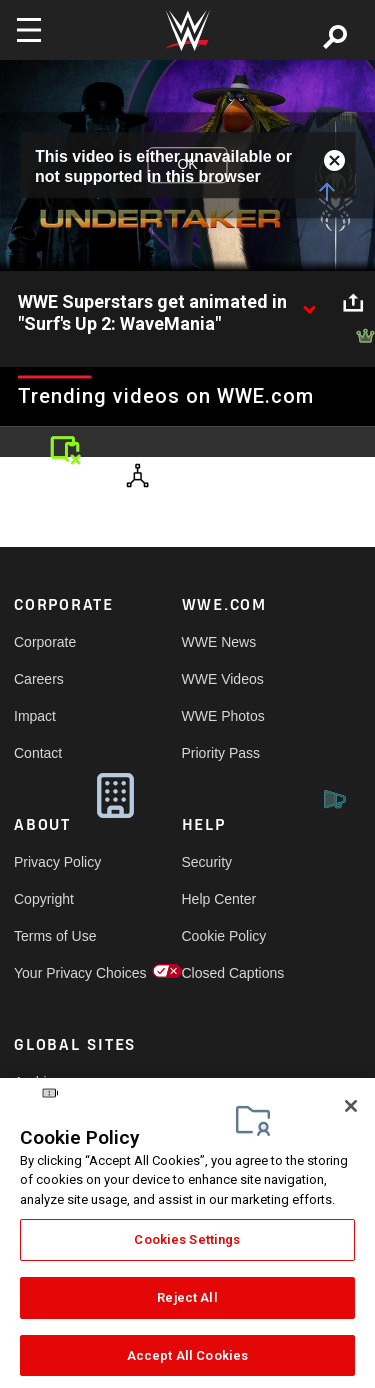 The width and height of the screenshot is (375, 1388). I want to click on make an announcement or broadcast, so click(334, 800).